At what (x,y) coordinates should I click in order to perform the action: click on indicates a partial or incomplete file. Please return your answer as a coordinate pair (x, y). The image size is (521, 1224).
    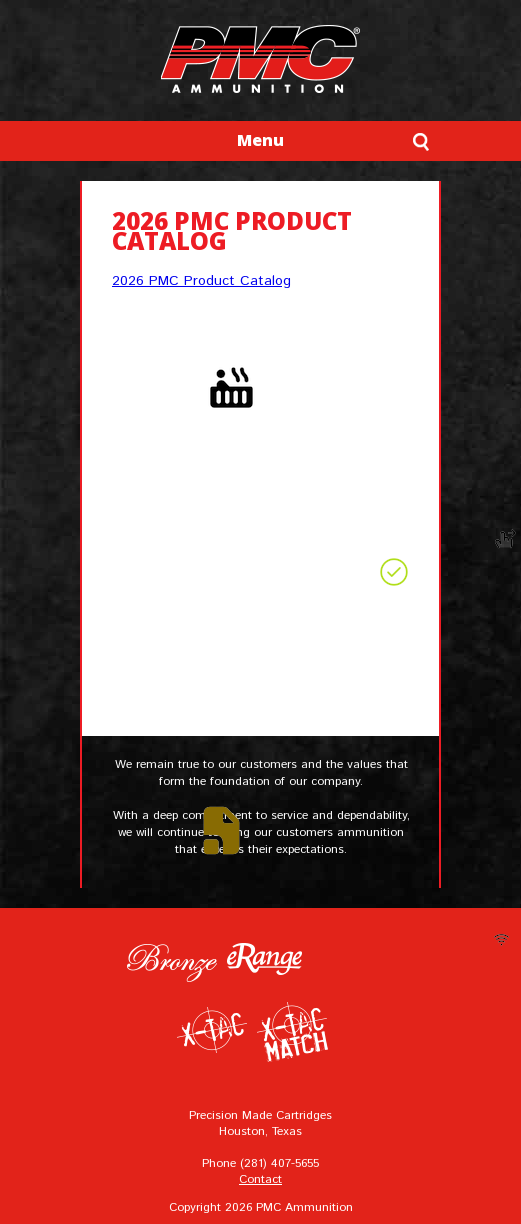
    Looking at the image, I should click on (221, 830).